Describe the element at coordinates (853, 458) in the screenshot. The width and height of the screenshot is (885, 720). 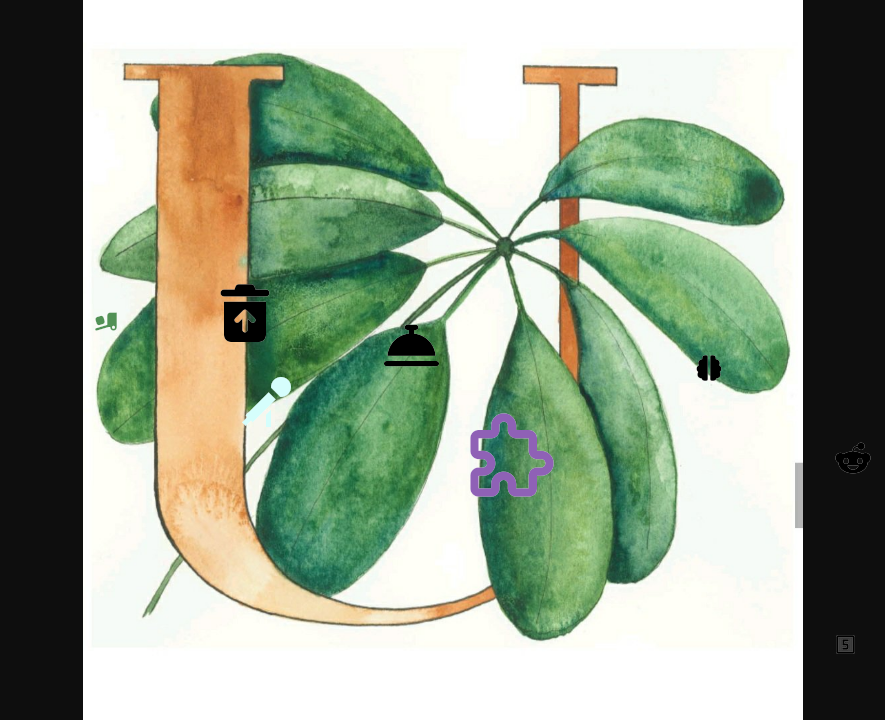
I see `open the reddit app` at that location.